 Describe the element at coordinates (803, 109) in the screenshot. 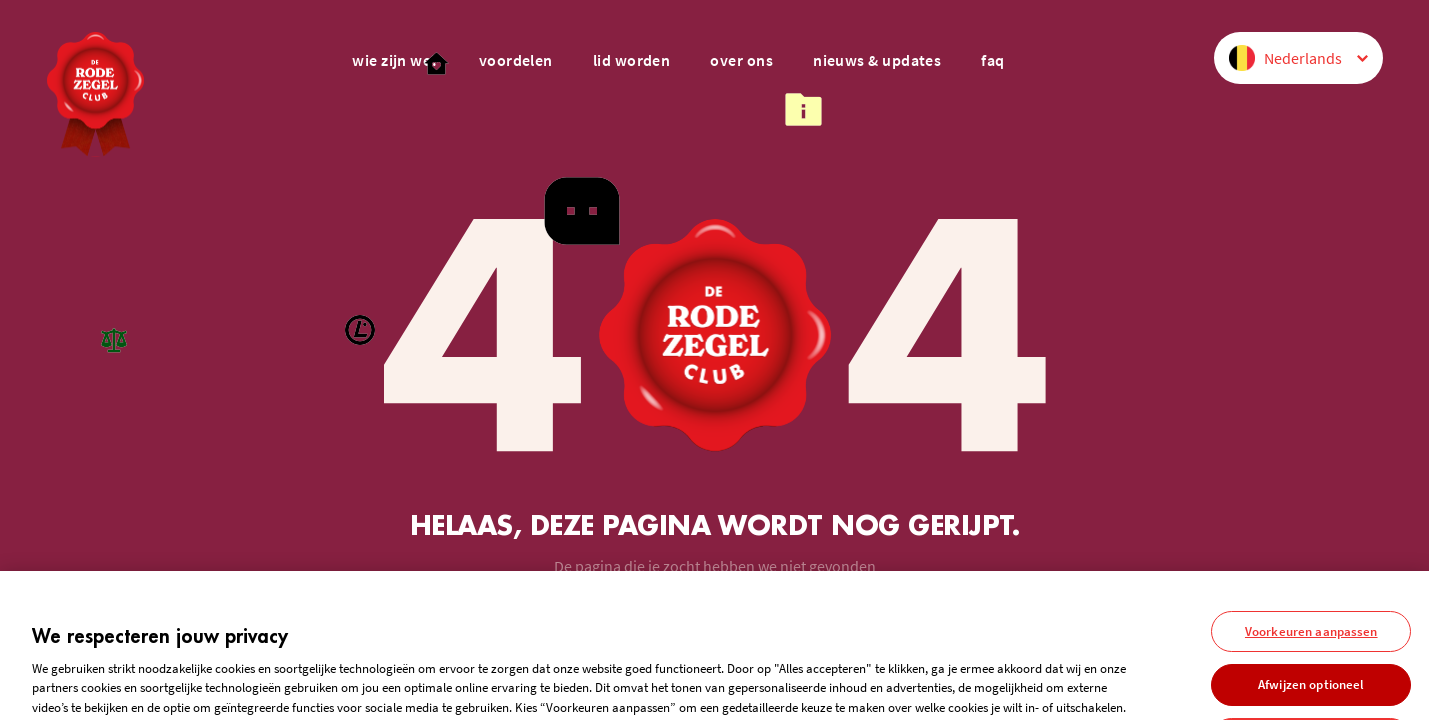

I see `view folder details or properties` at that location.